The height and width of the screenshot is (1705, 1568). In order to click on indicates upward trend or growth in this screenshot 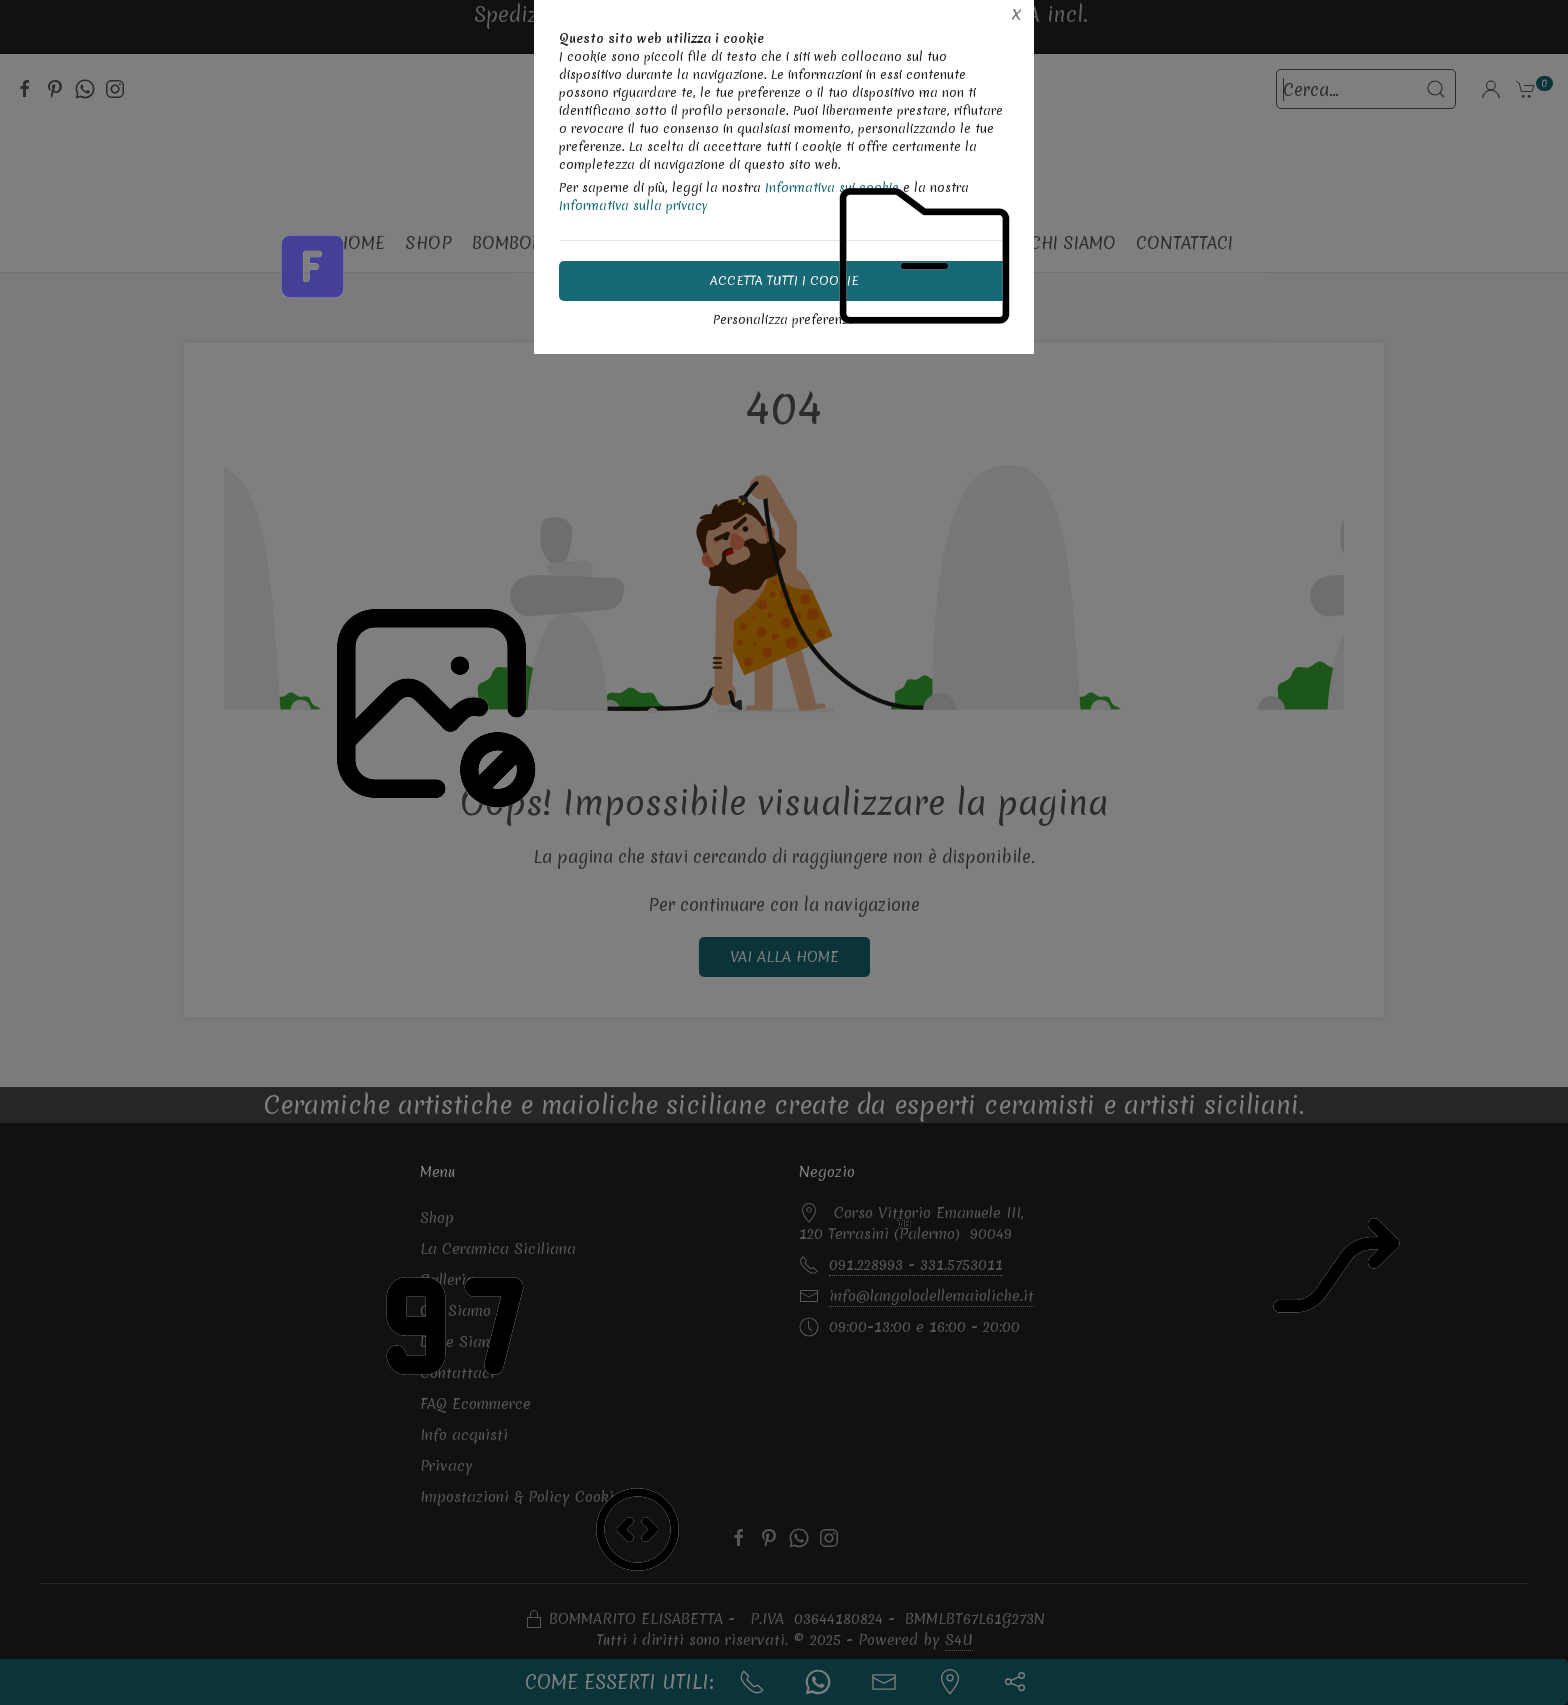, I will do `click(1336, 1268)`.